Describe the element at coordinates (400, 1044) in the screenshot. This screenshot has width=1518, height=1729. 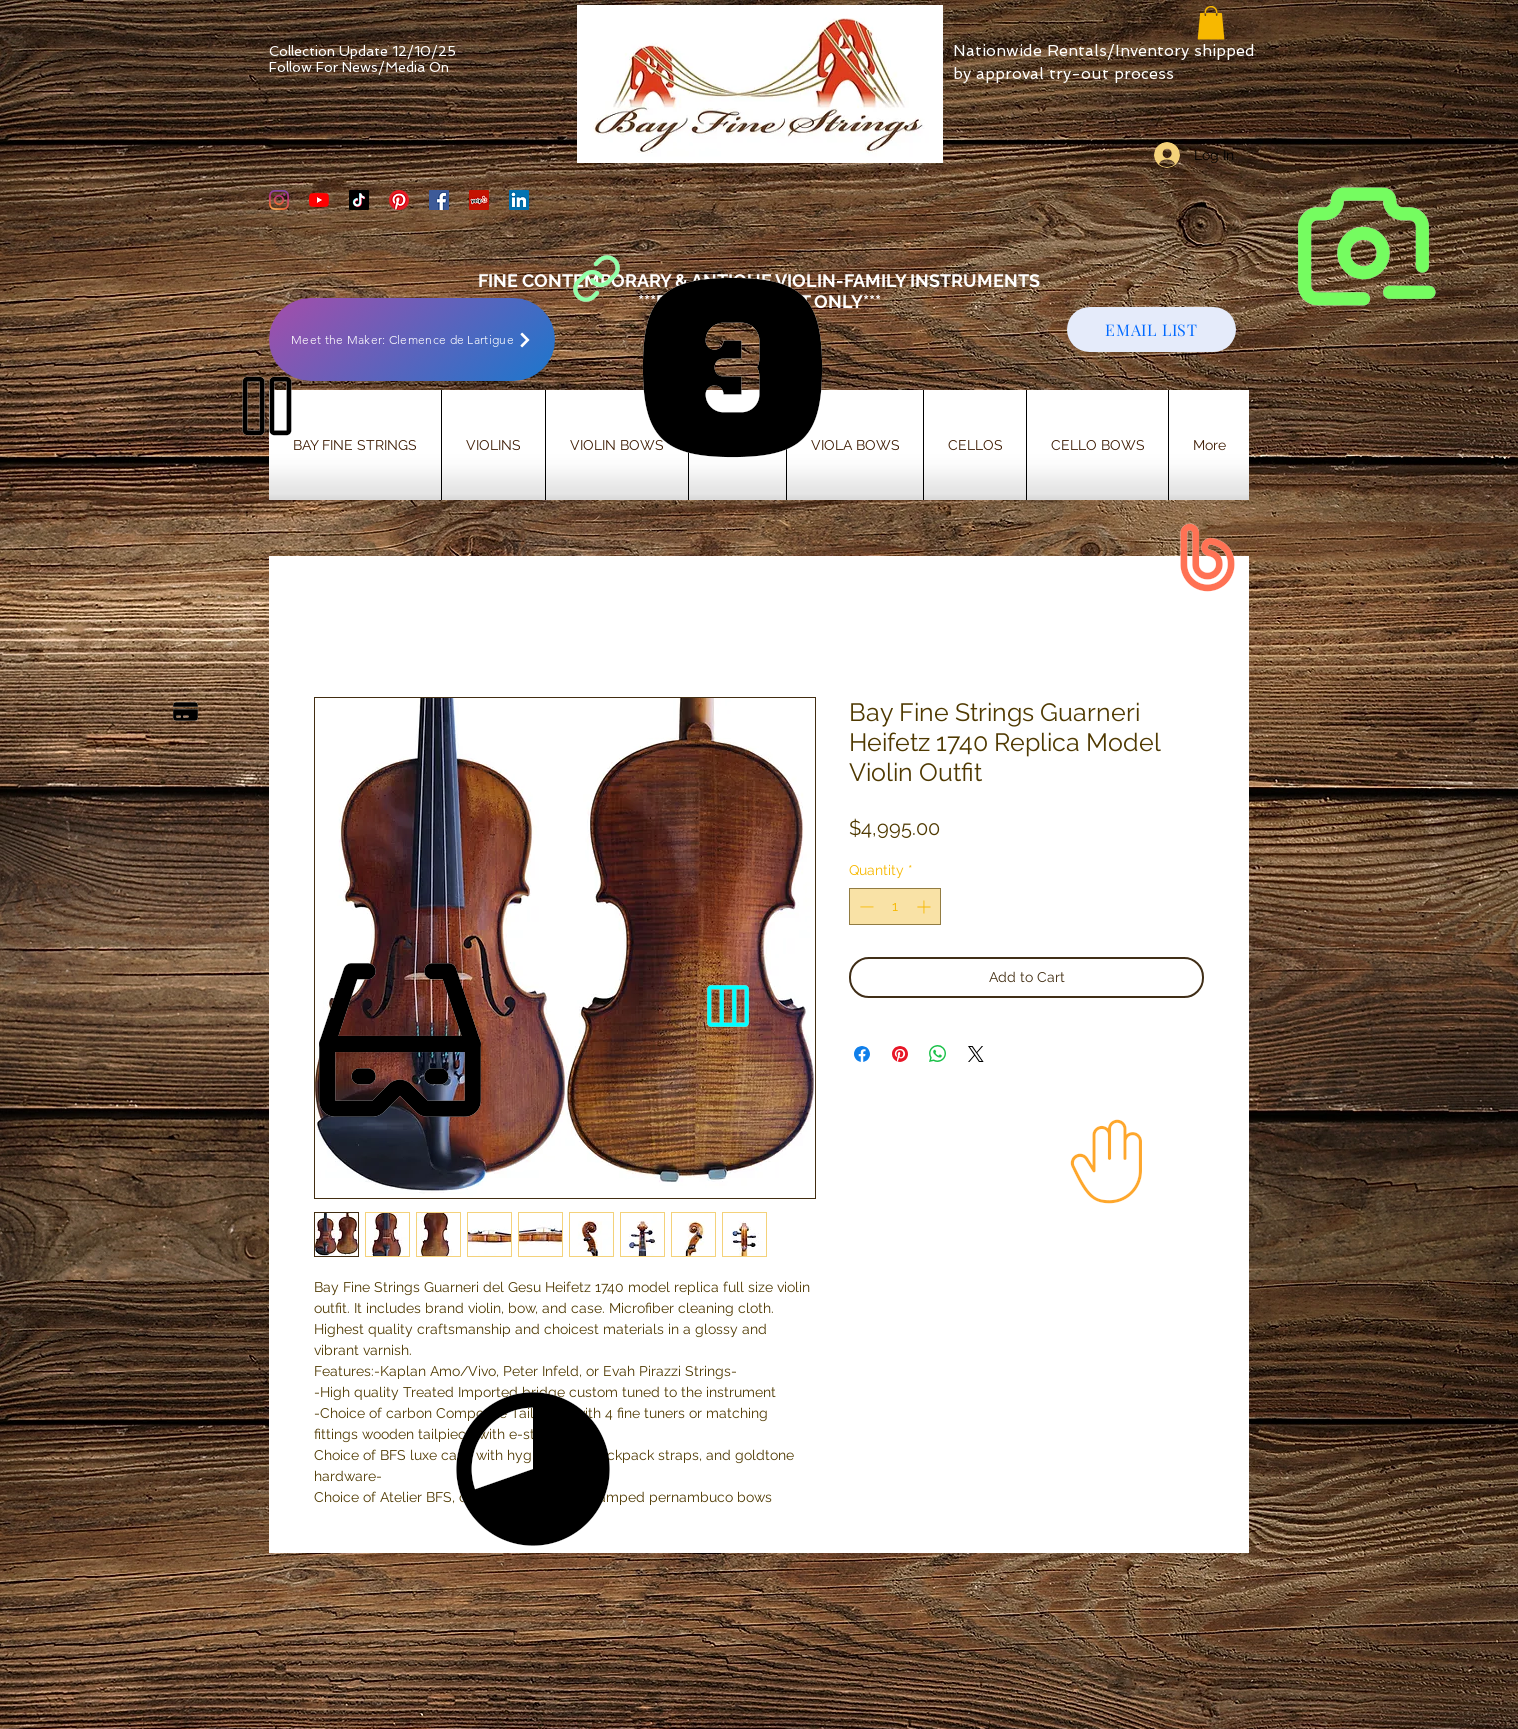
I see `enable 3D viewing mode` at that location.